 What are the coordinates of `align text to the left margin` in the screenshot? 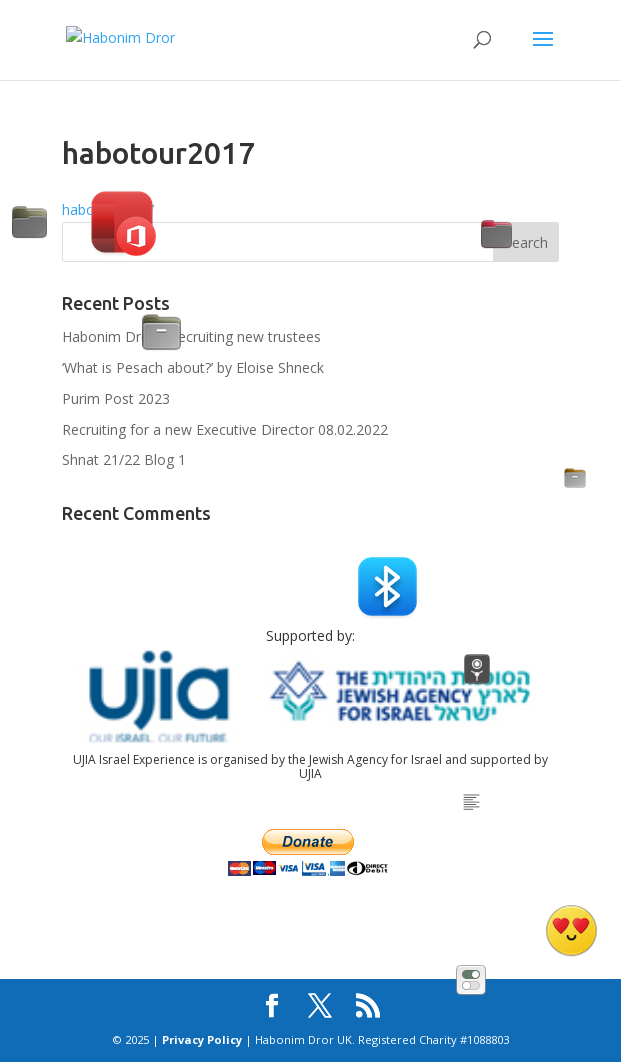 It's located at (471, 802).